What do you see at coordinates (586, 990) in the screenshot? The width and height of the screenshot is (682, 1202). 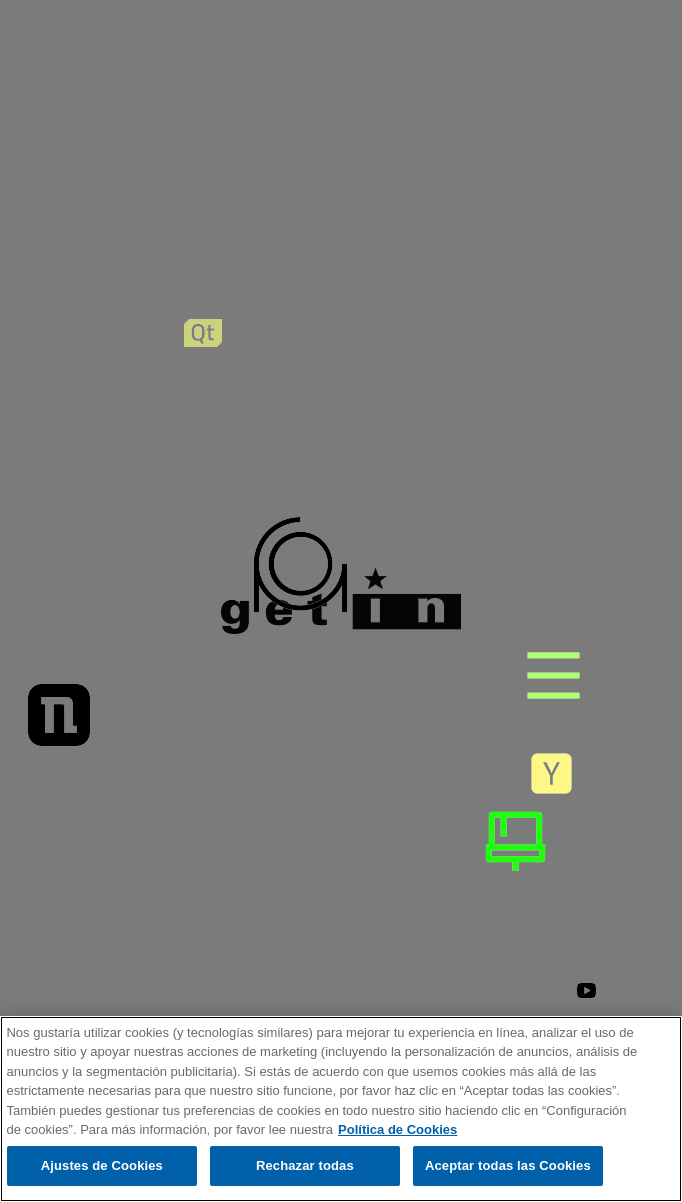 I see `open YouTube app` at bounding box center [586, 990].